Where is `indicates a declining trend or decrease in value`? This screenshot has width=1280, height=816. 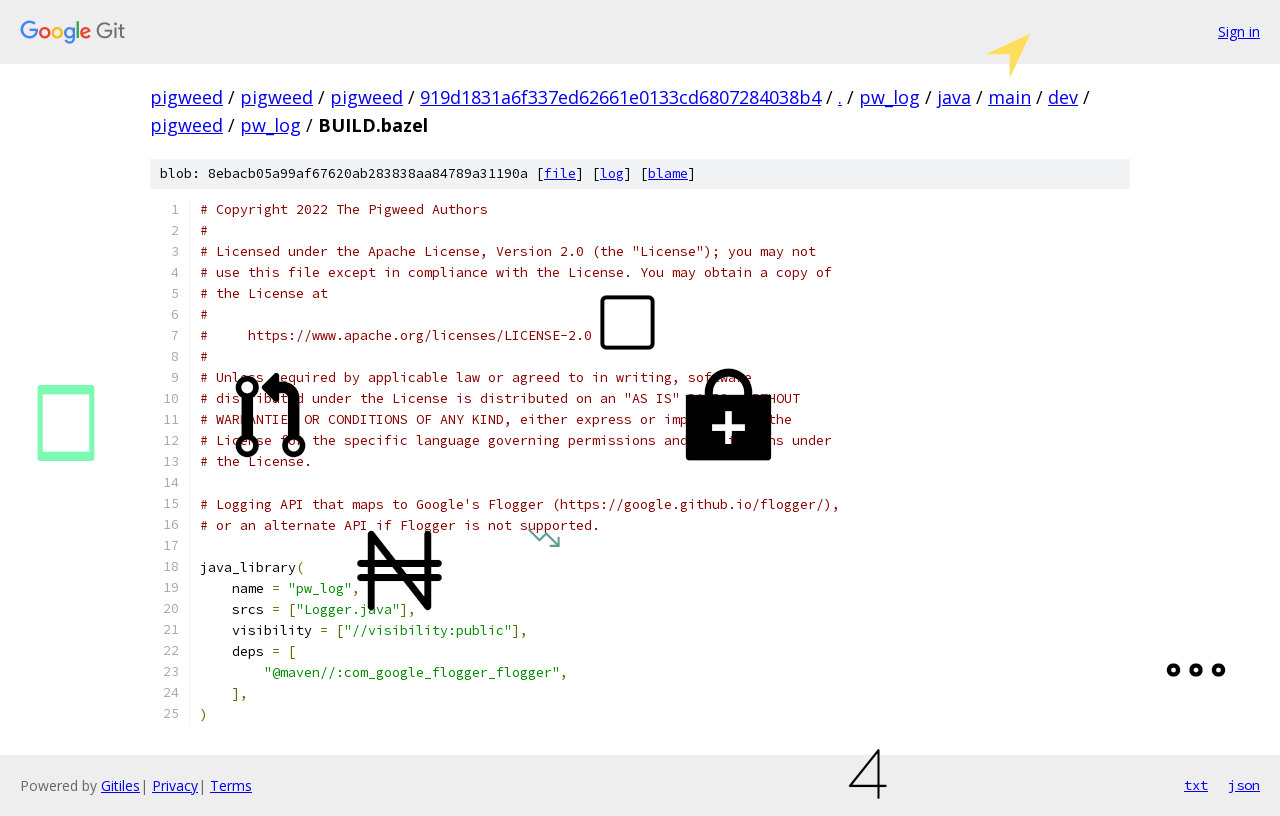
indicates a declining trend or decrease in value is located at coordinates (544, 538).